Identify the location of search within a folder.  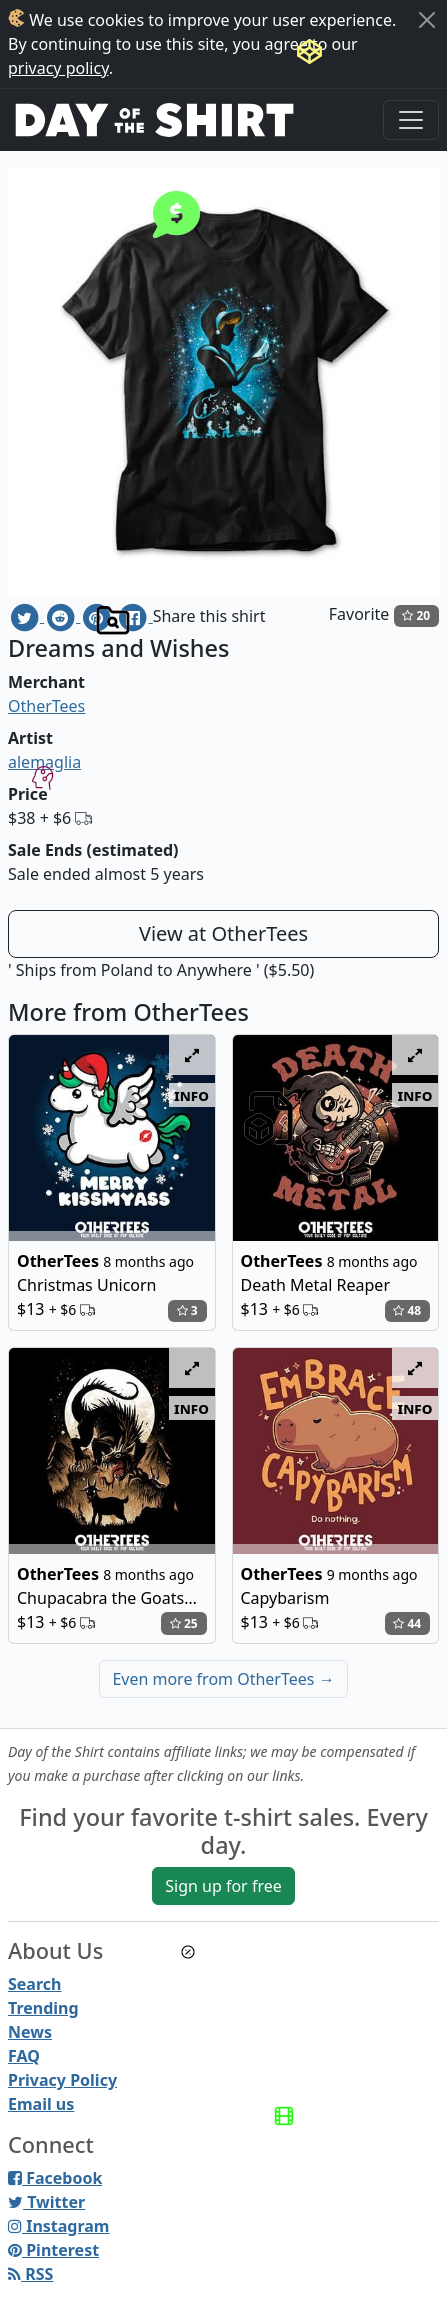
(113, 621).